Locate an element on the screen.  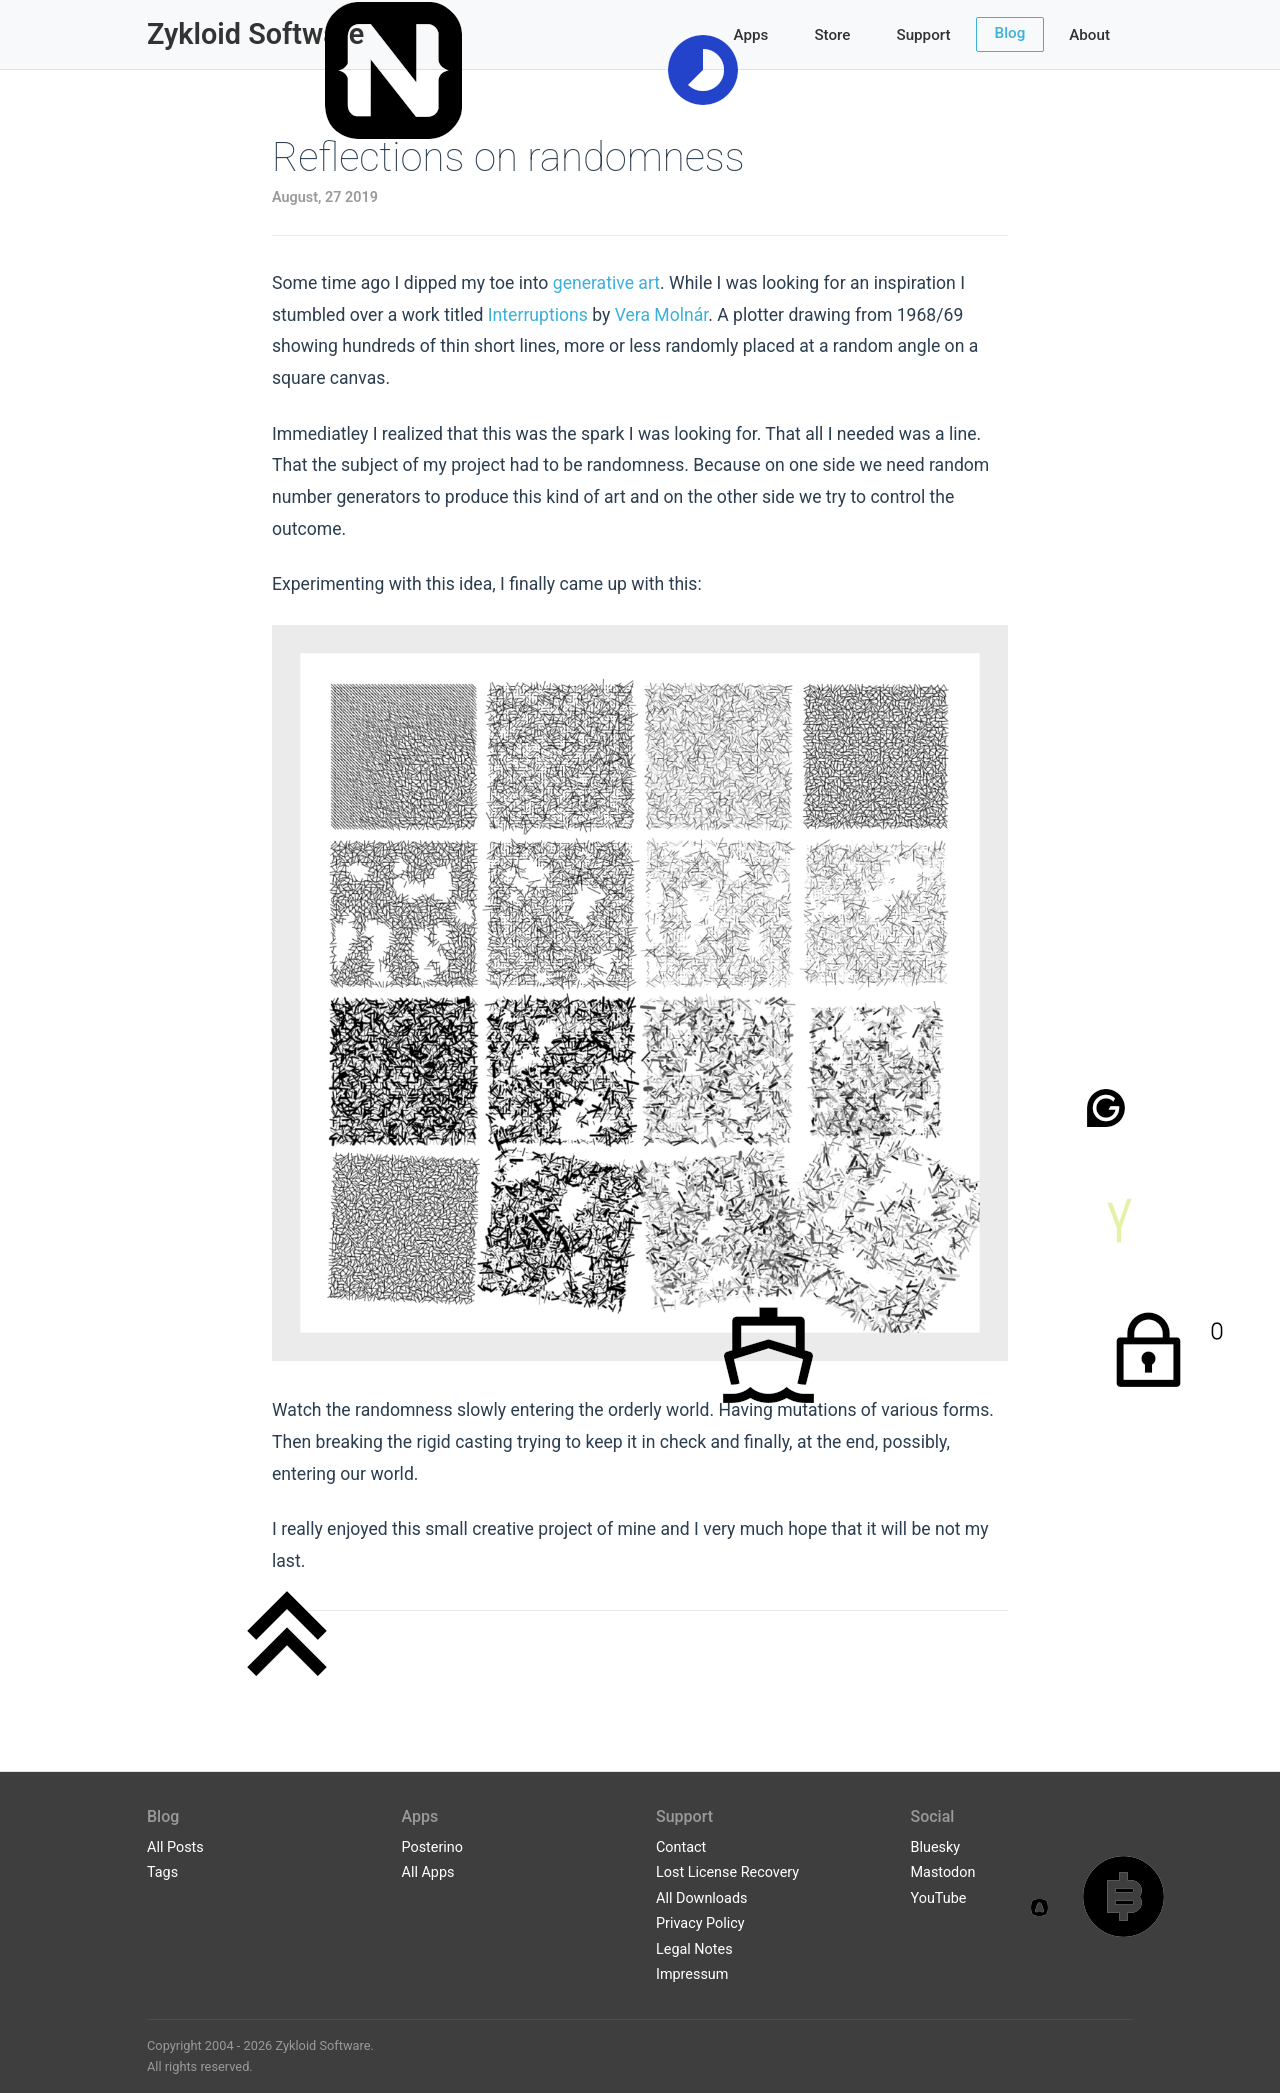
scroll to top of page is located at coordinates (287, 1637).